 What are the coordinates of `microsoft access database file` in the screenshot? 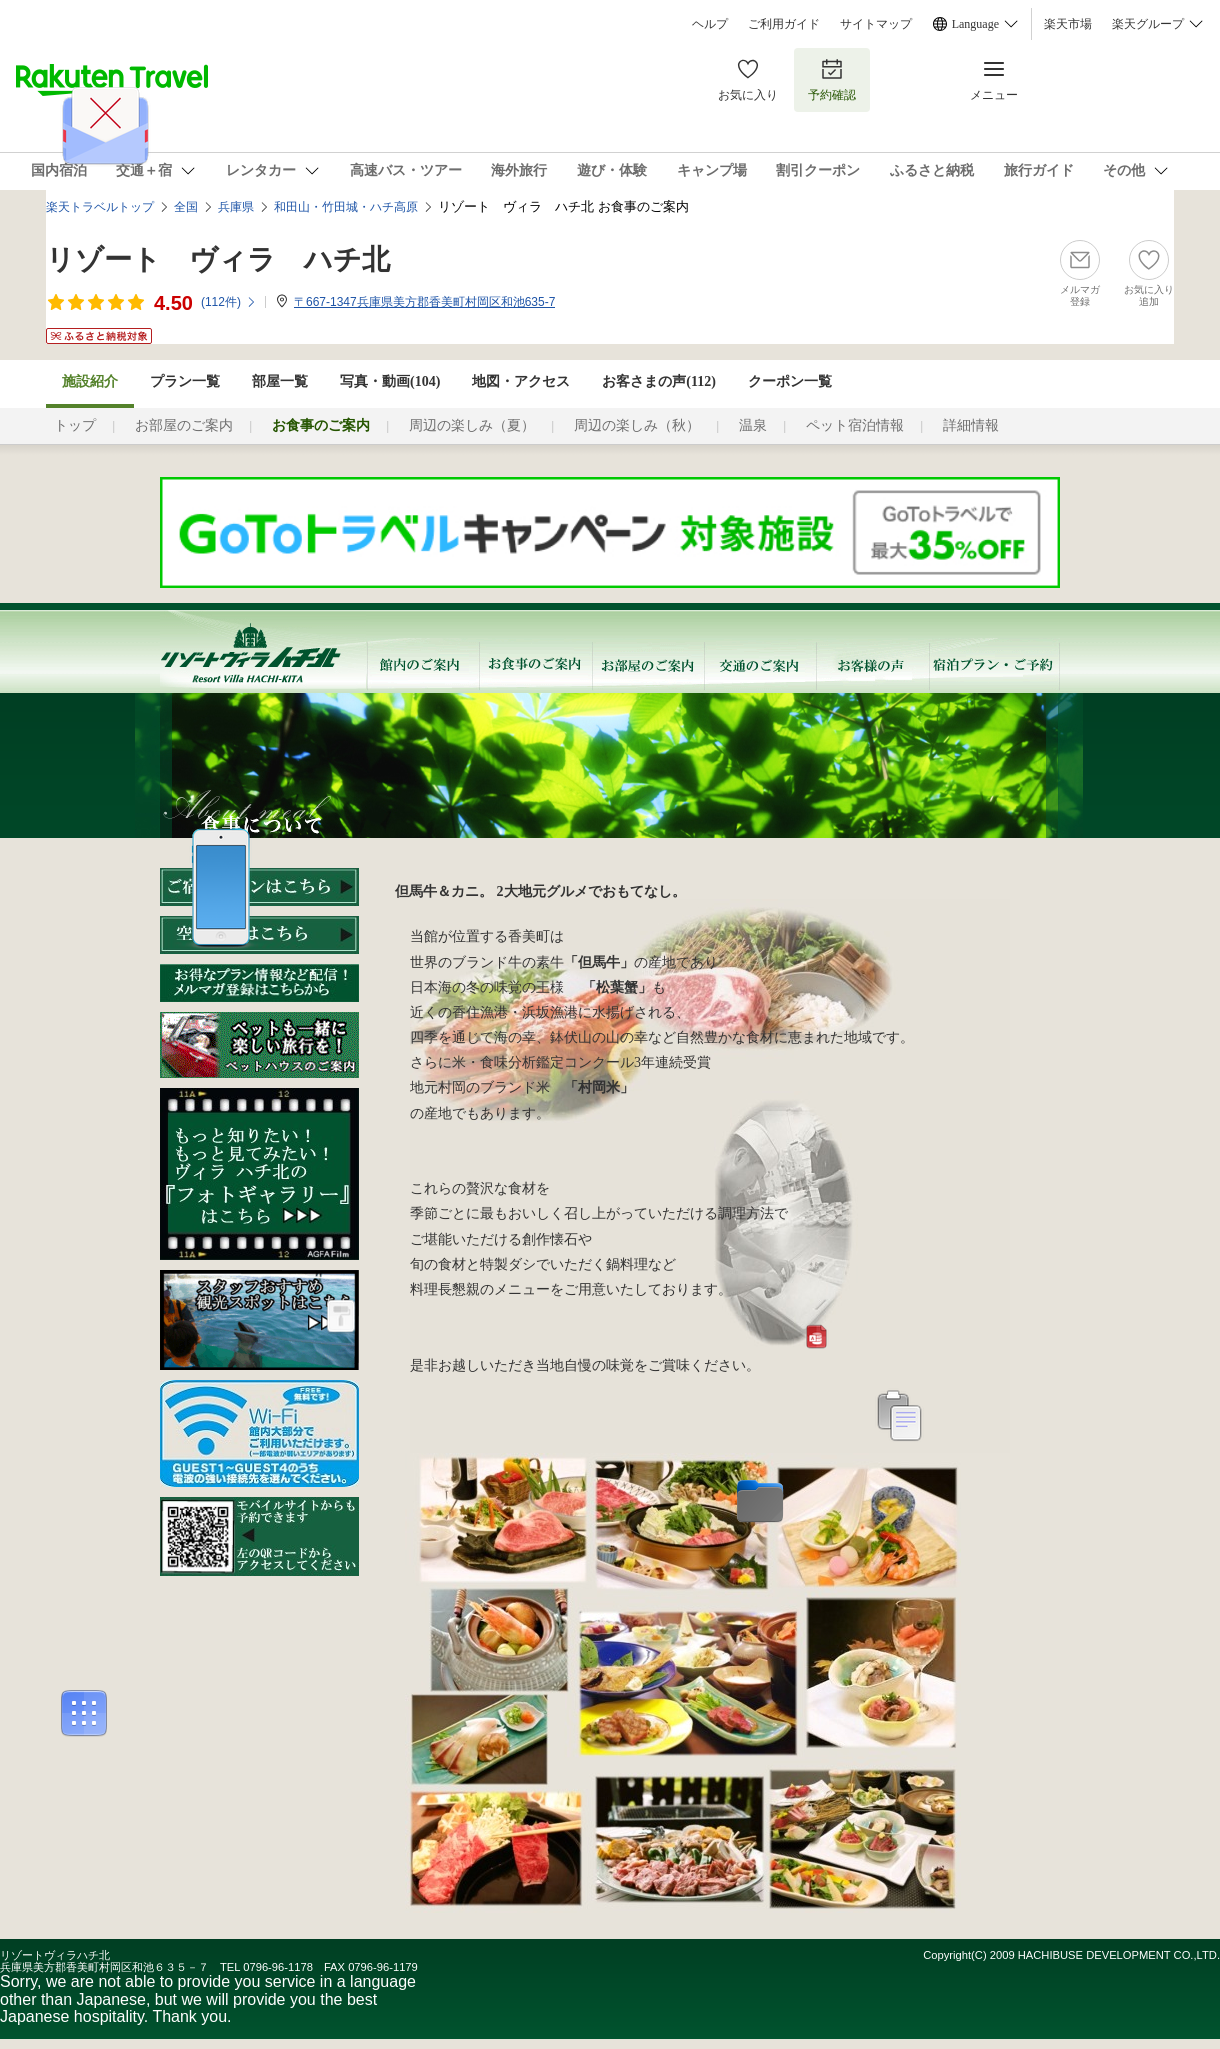 It's located at (816, 1336).